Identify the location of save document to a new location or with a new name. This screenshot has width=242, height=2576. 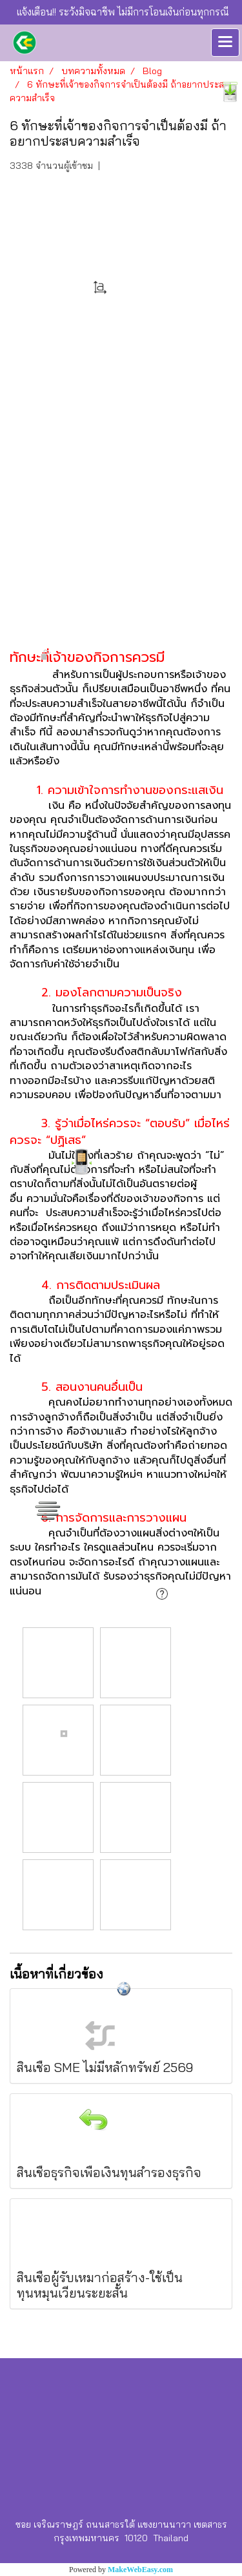
(230, 92).